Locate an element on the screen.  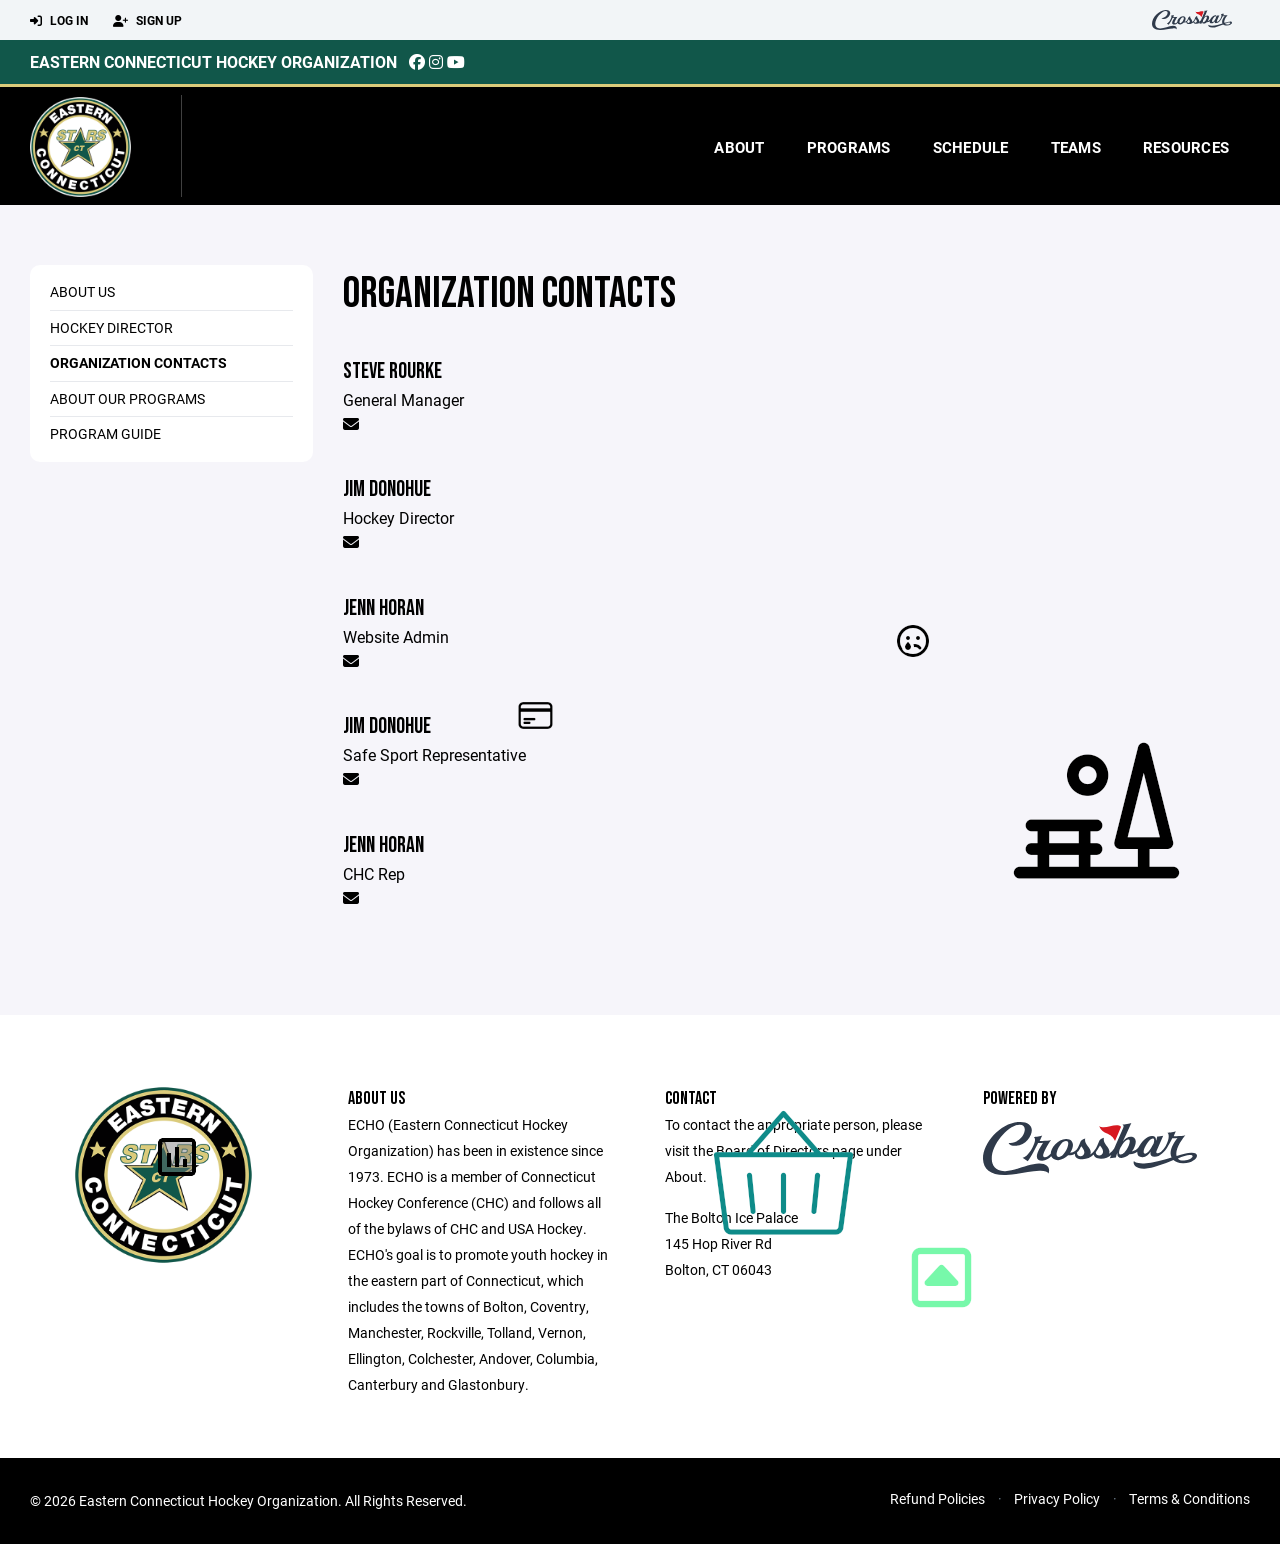
view analytics and reports is located at coordinates (177, 1157).